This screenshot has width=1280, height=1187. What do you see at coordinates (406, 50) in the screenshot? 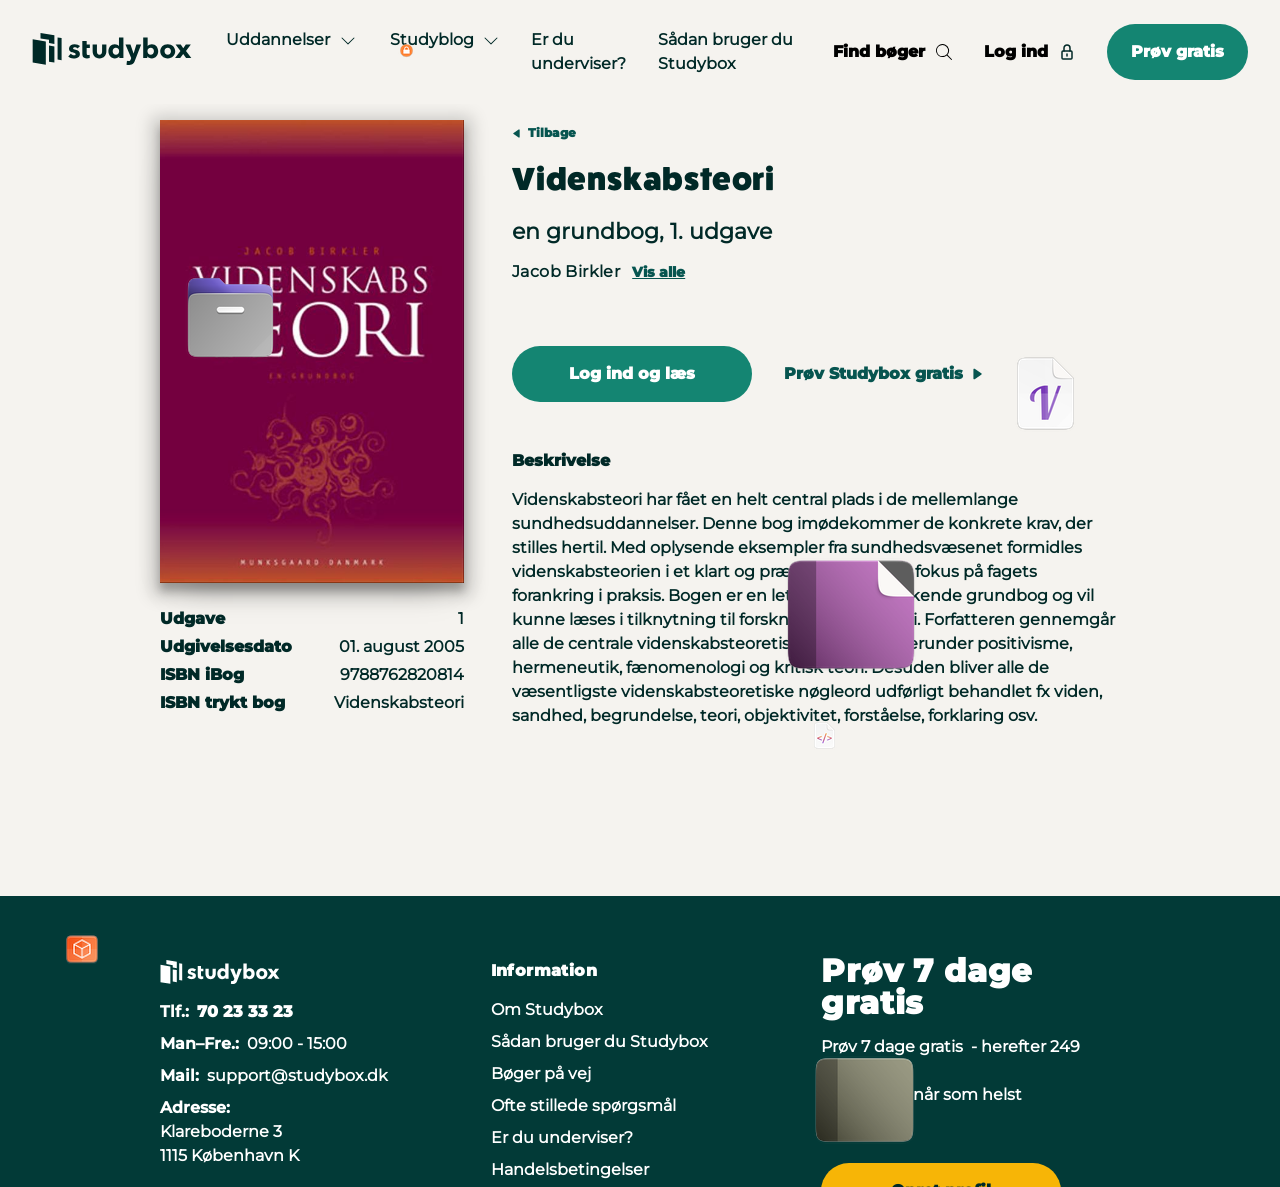
I see `indicates a locked or protected file` at bounding box center [406, 50].